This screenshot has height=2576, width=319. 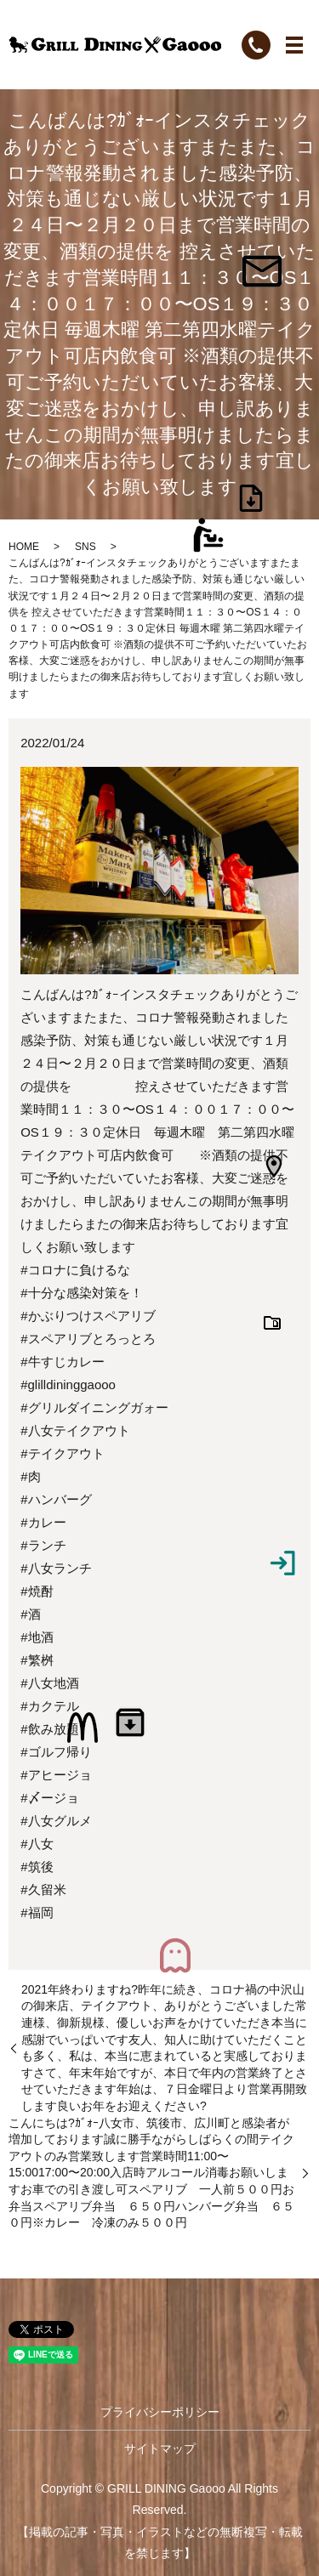 I want to click on sign in to your account, so click(x=284, y=1563).